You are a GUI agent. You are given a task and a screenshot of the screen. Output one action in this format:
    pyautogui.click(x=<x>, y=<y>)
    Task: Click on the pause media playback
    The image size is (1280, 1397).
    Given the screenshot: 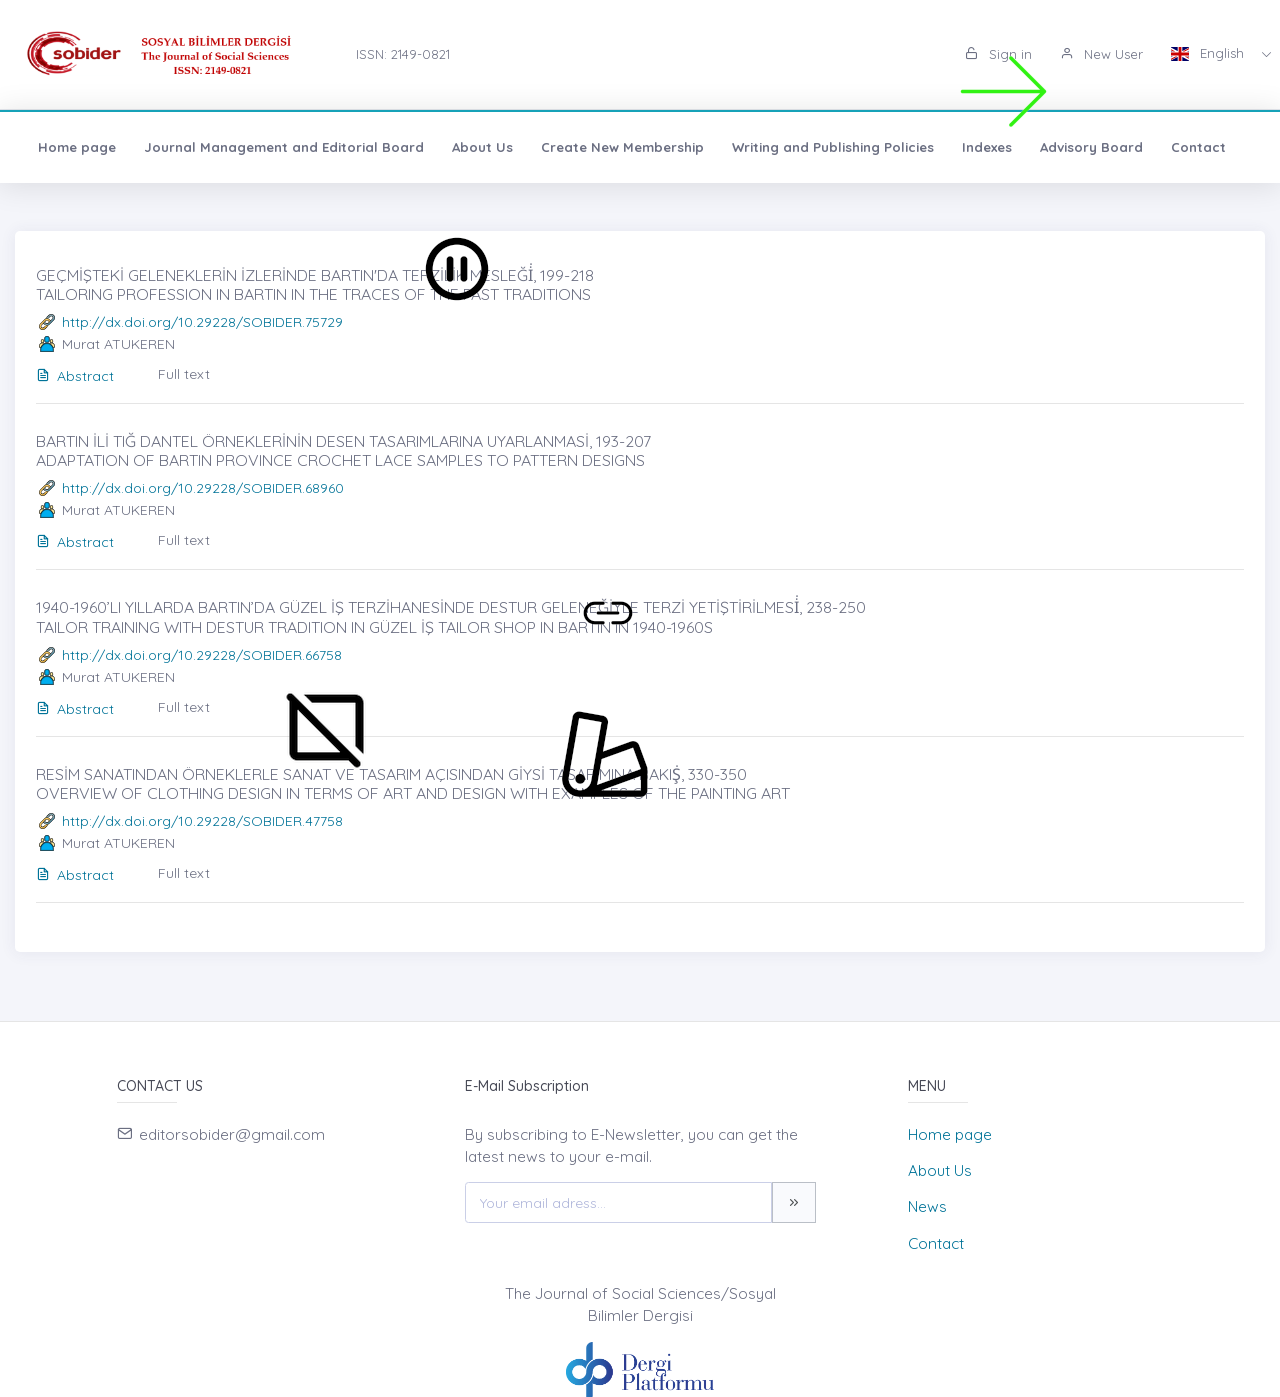 What is the action you would take?
    pyautogui.click(x=457, y=269)
    